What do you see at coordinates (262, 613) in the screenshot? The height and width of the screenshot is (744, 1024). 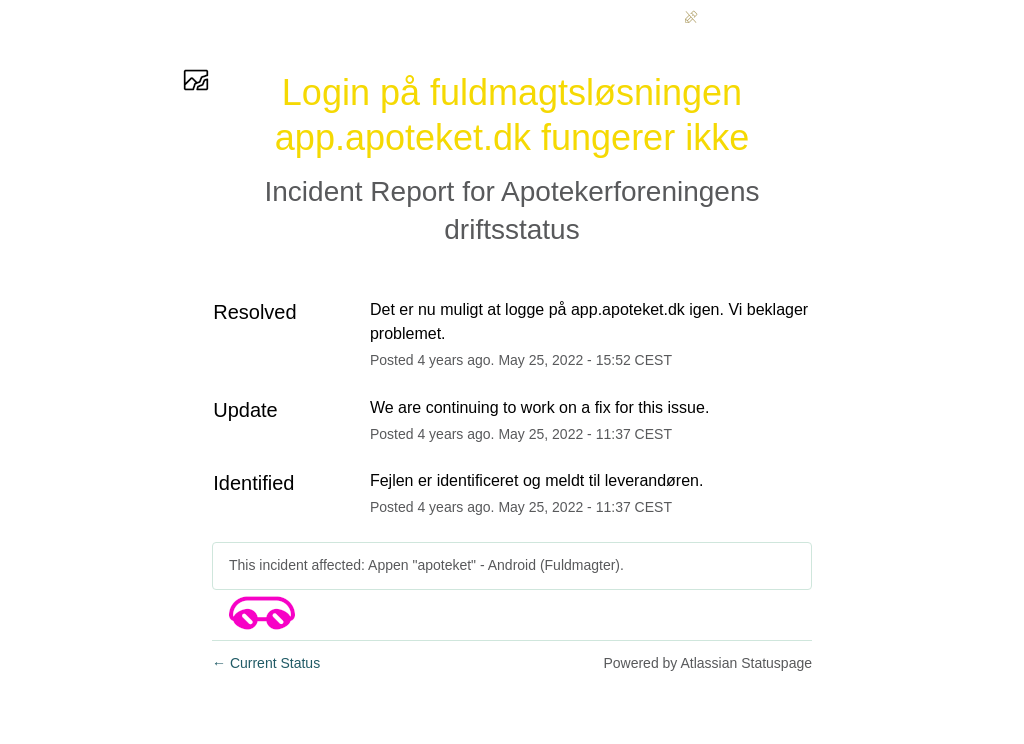 I see `access virtual reality or immersive mode` at bounding box center [262, 613].